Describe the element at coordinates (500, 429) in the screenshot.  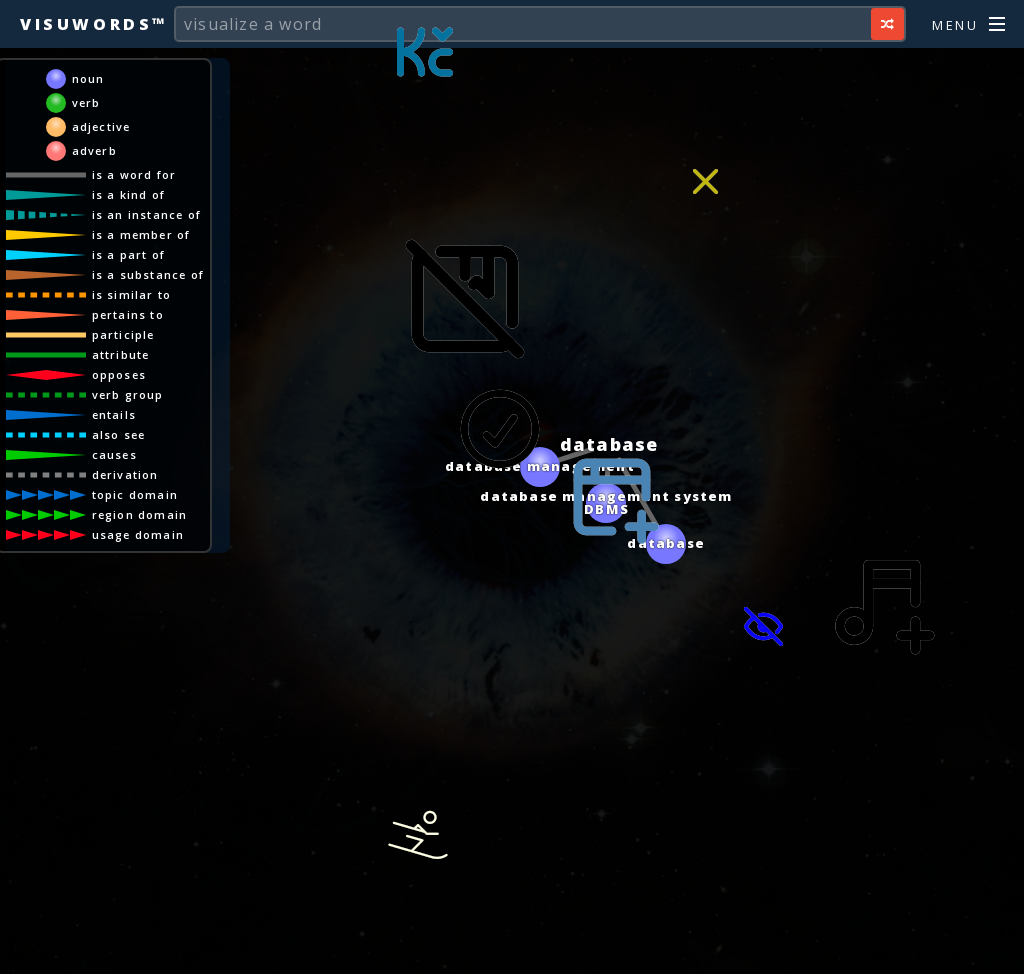
I see `confirms a completed action or task` at that location.